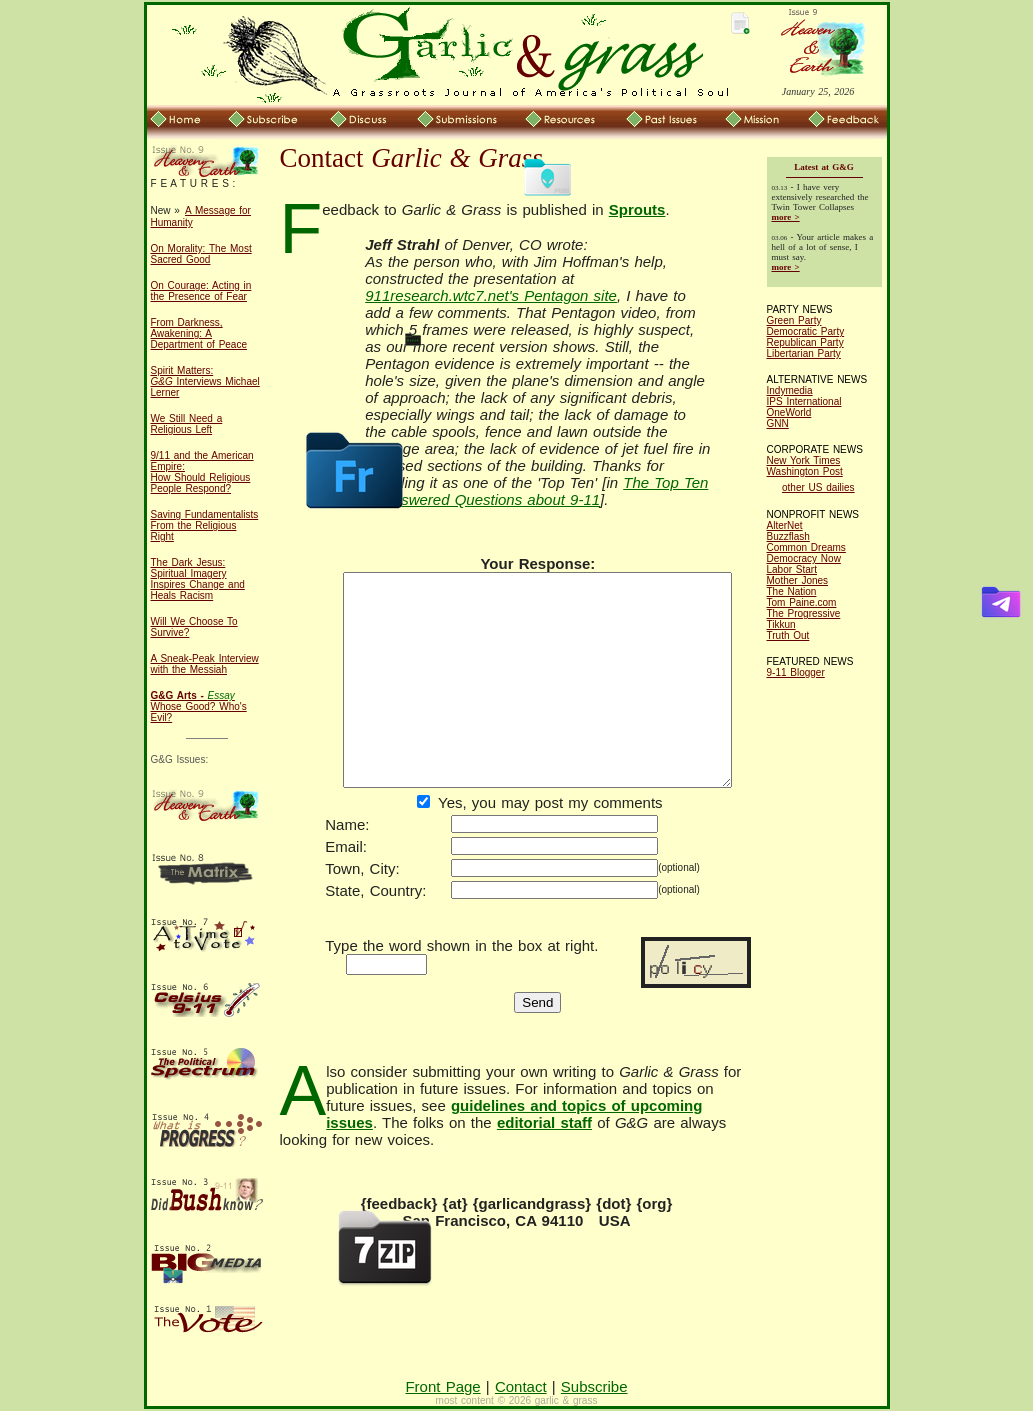  I want to click on folder containing pokémon lake ball game assets, so click(173, 1276).